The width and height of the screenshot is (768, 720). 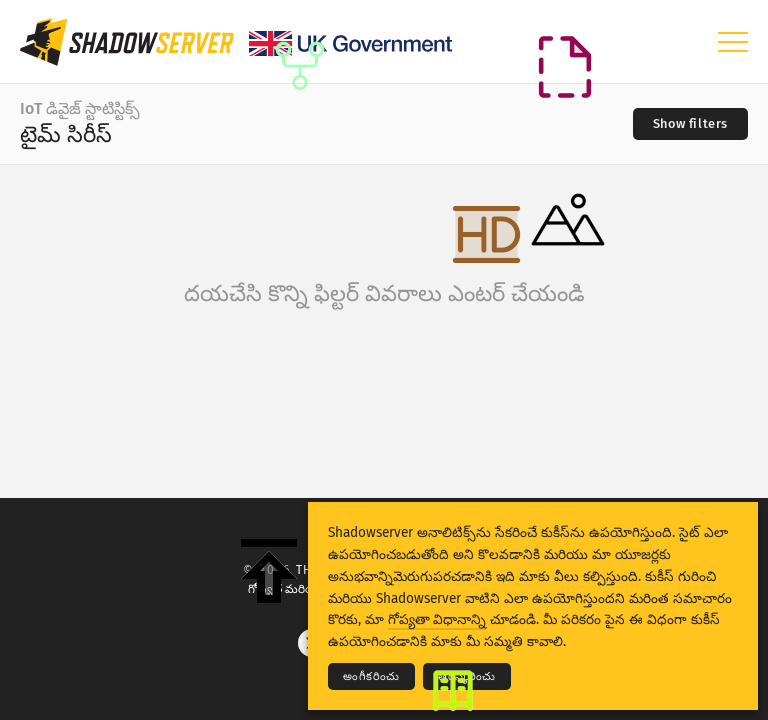 What do you see at coordinates (568, 223) in the screenshot?
I see `view landscape or nature photos` at bounding box center [568, 223].